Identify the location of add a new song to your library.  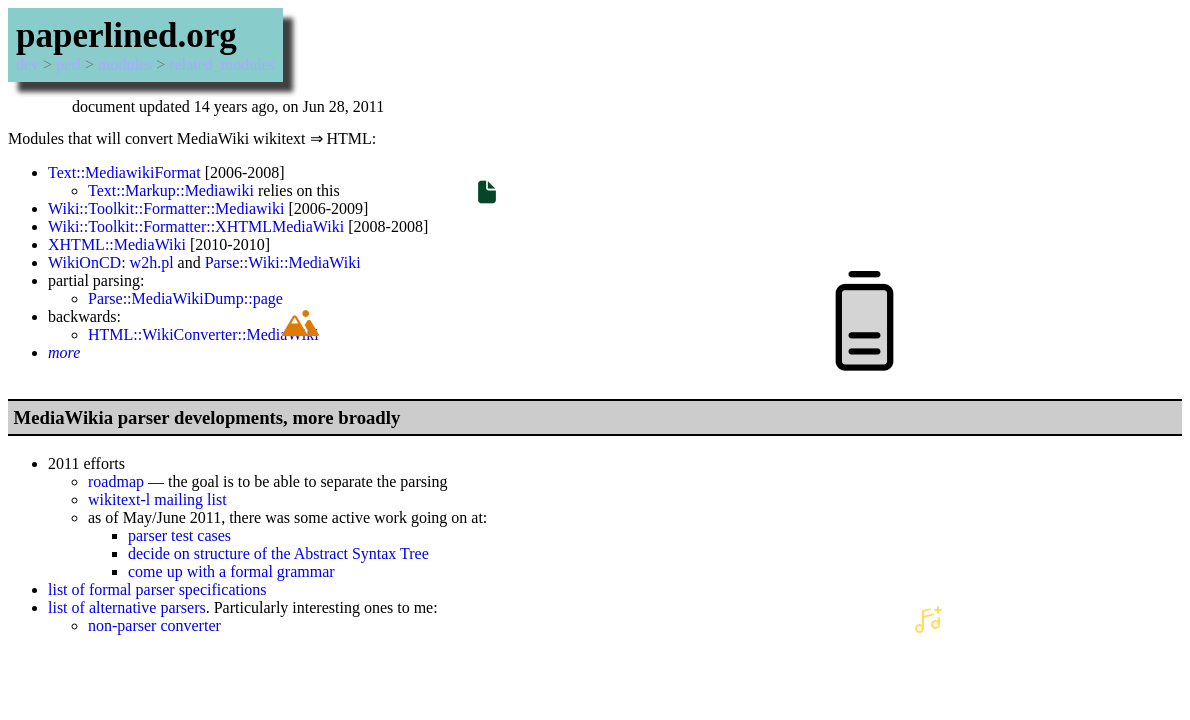
(929, 620).